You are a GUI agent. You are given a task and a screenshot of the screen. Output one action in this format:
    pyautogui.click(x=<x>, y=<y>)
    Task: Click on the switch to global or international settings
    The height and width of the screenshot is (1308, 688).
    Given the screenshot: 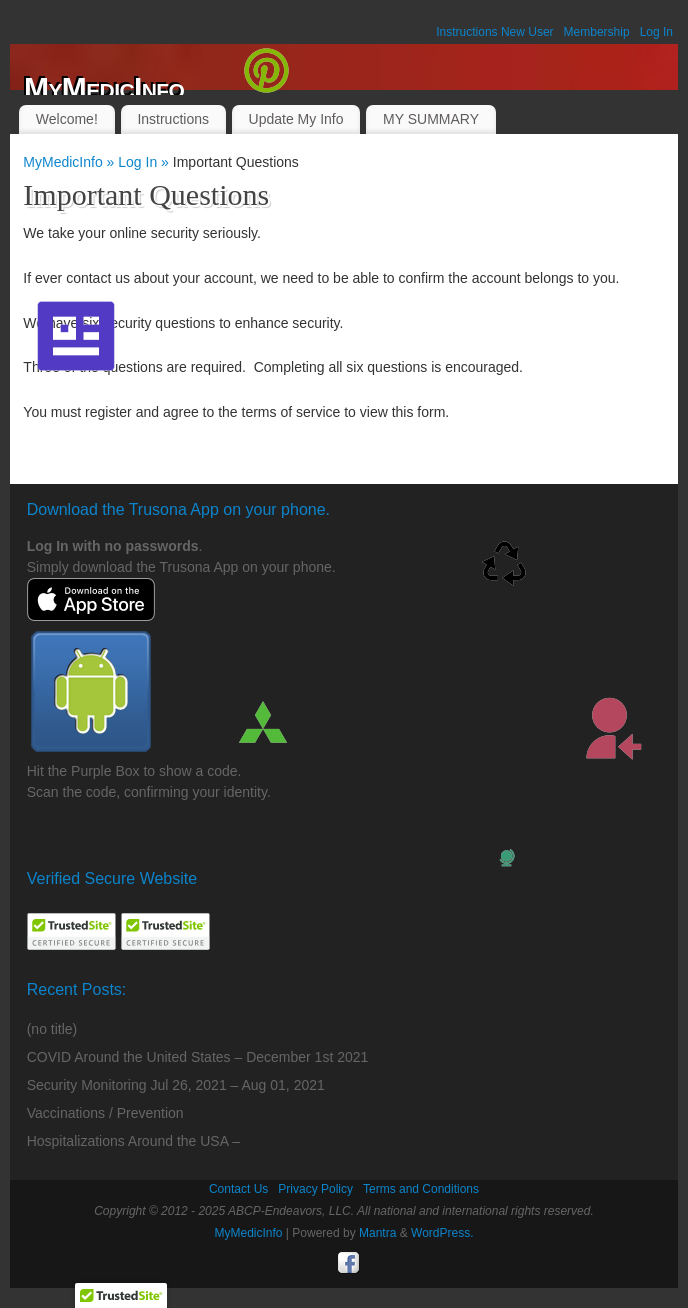 What is the action you would take?
    pyautogui.click(x=506, y=857)
    